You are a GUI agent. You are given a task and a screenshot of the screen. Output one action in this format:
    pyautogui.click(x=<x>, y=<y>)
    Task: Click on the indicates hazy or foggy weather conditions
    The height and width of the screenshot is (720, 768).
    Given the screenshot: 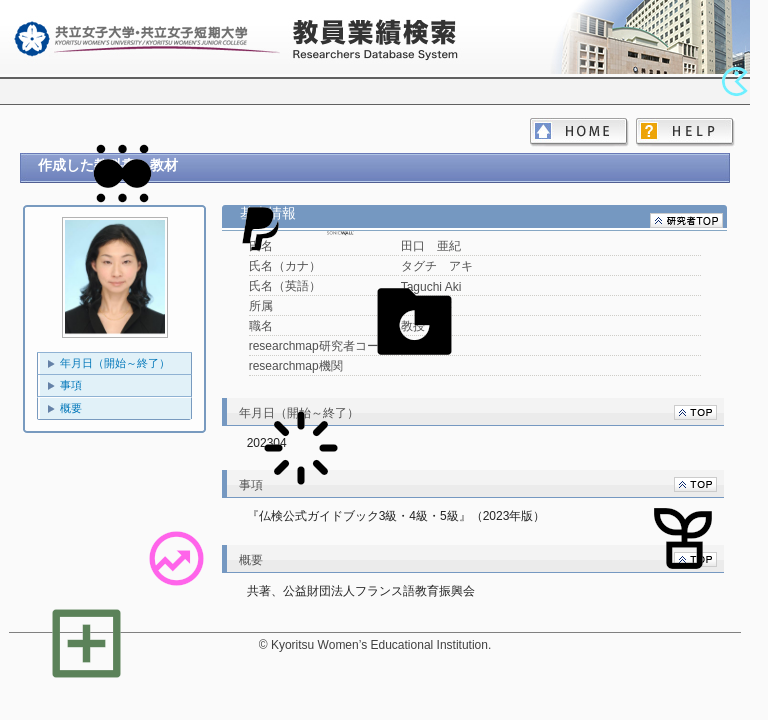 What is the action you would take?
    pyautogui.click(x=122, y=173)
    